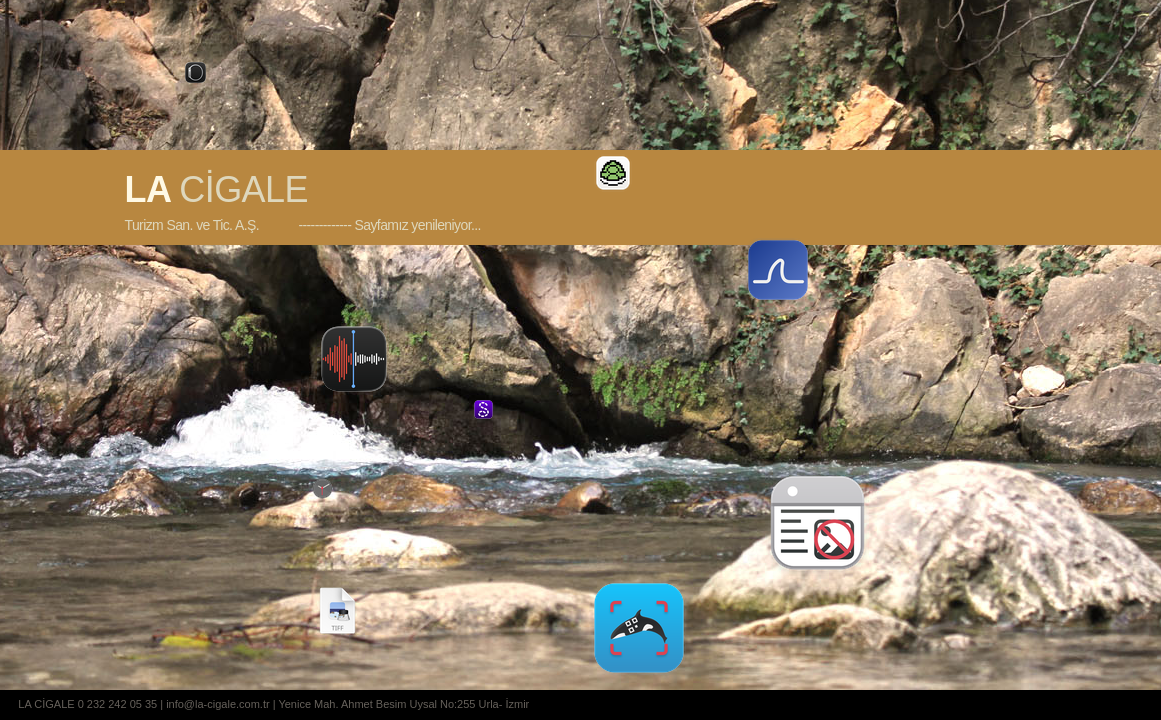  Describe the element at coordinates (639, 628) in the screenshot. I see `open qrca qr code scanner app` at that location.